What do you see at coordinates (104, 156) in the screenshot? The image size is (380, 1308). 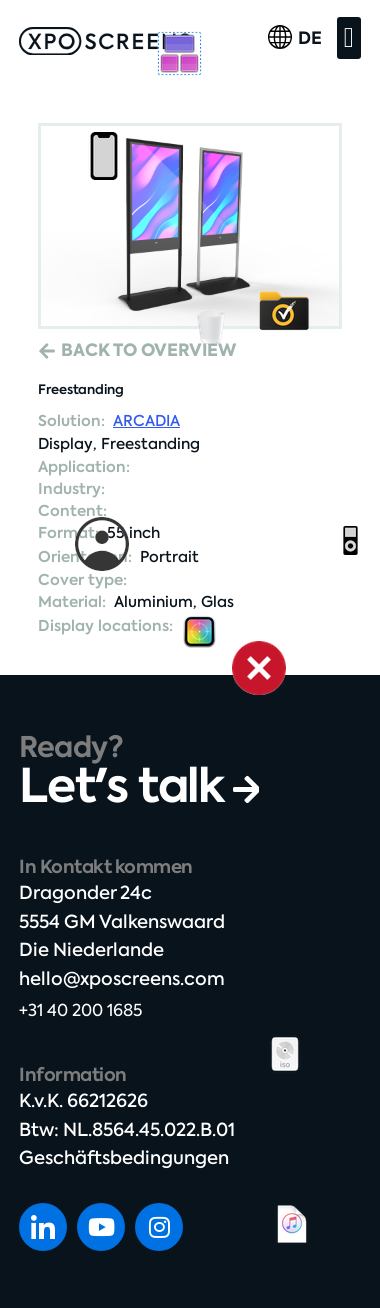 I see `iPhone with Face ID in device sidebar` at bounding box center [104, 156].